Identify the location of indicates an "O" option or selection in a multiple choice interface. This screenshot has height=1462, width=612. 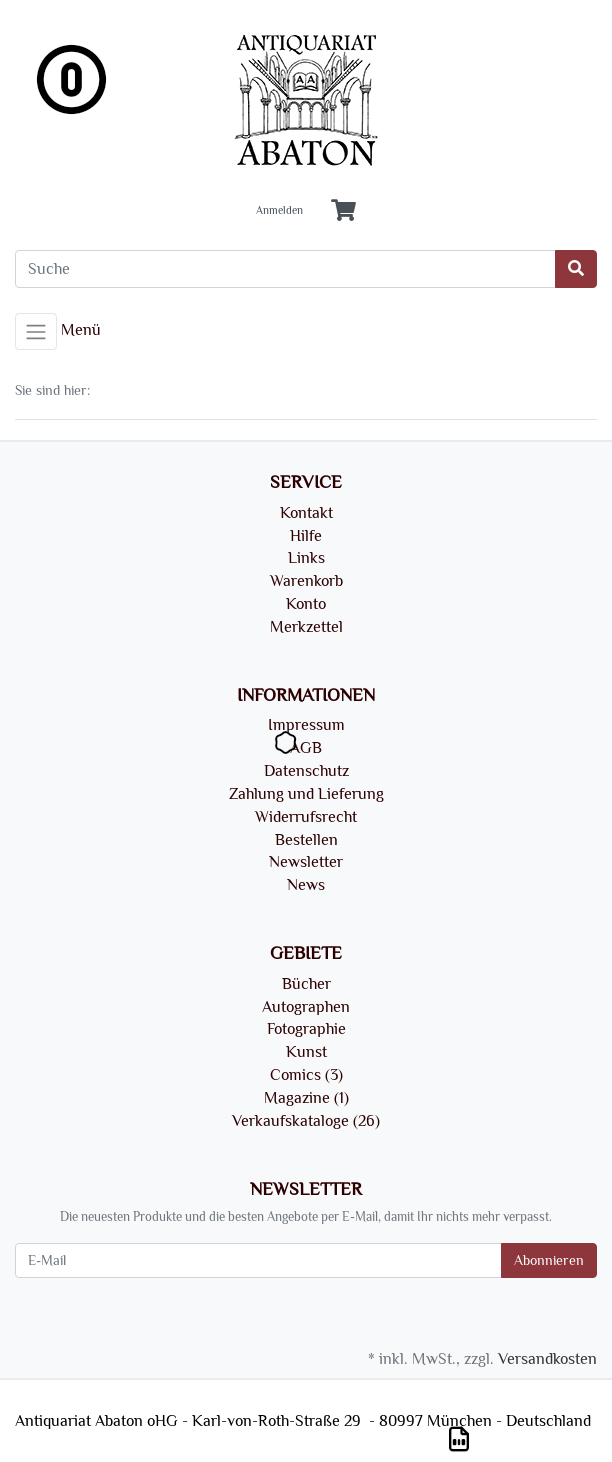
(71, 79).